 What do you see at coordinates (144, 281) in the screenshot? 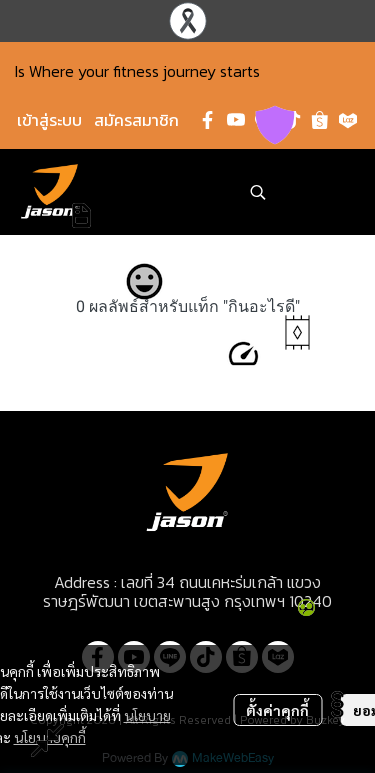
I see `add an emoji or reaction` at bounding box center [144, 281].